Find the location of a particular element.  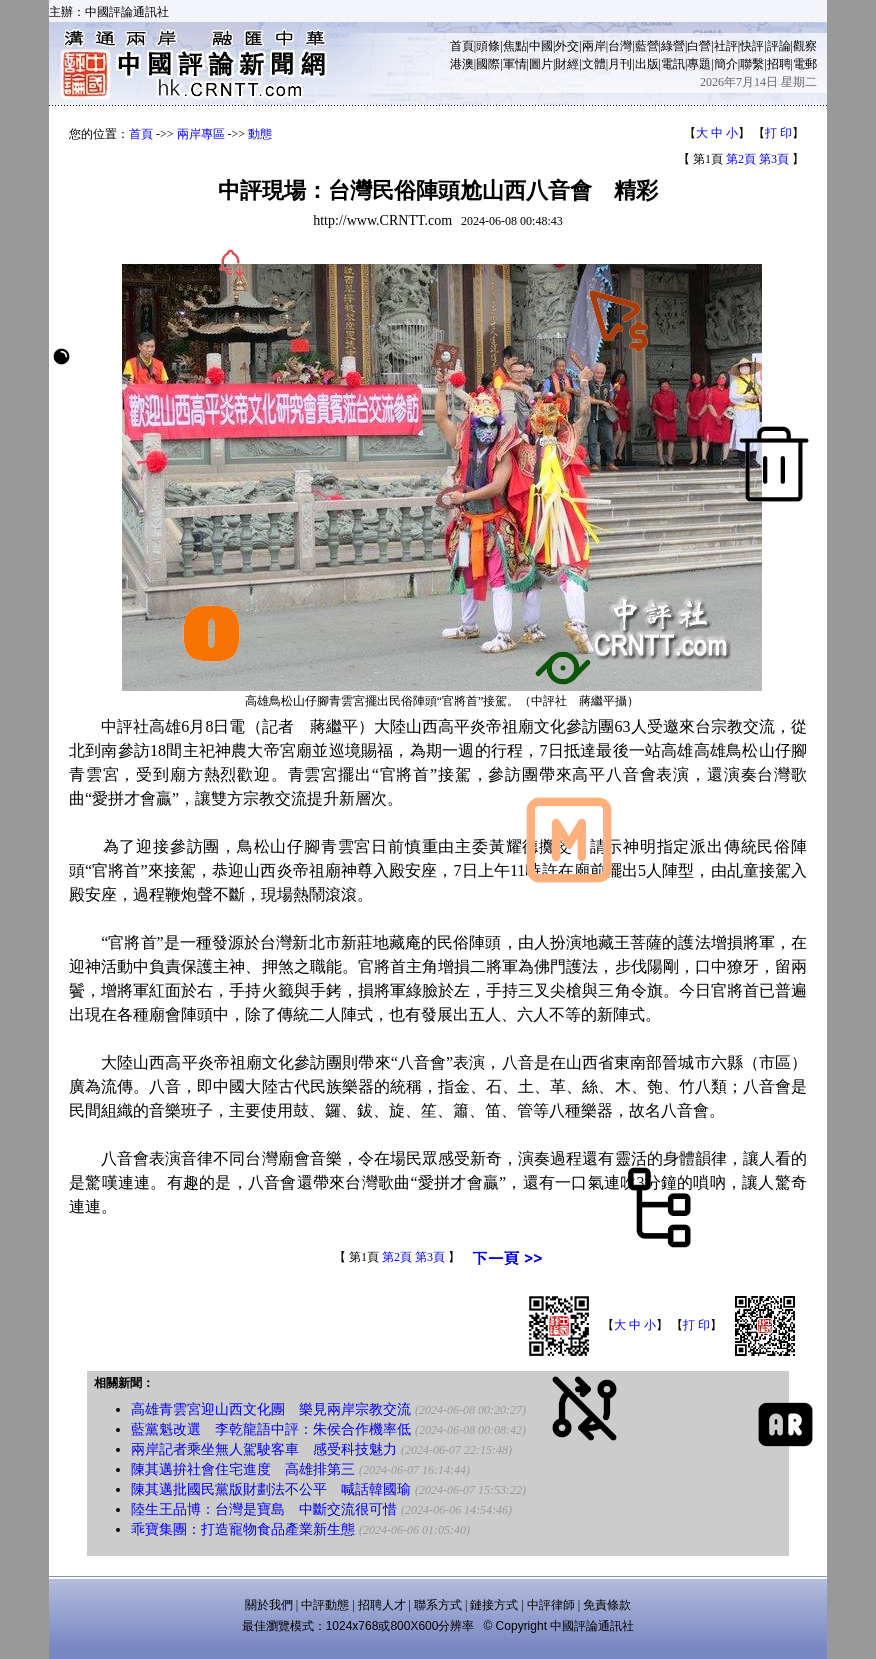

view more information is located at coordinates (211, 633).